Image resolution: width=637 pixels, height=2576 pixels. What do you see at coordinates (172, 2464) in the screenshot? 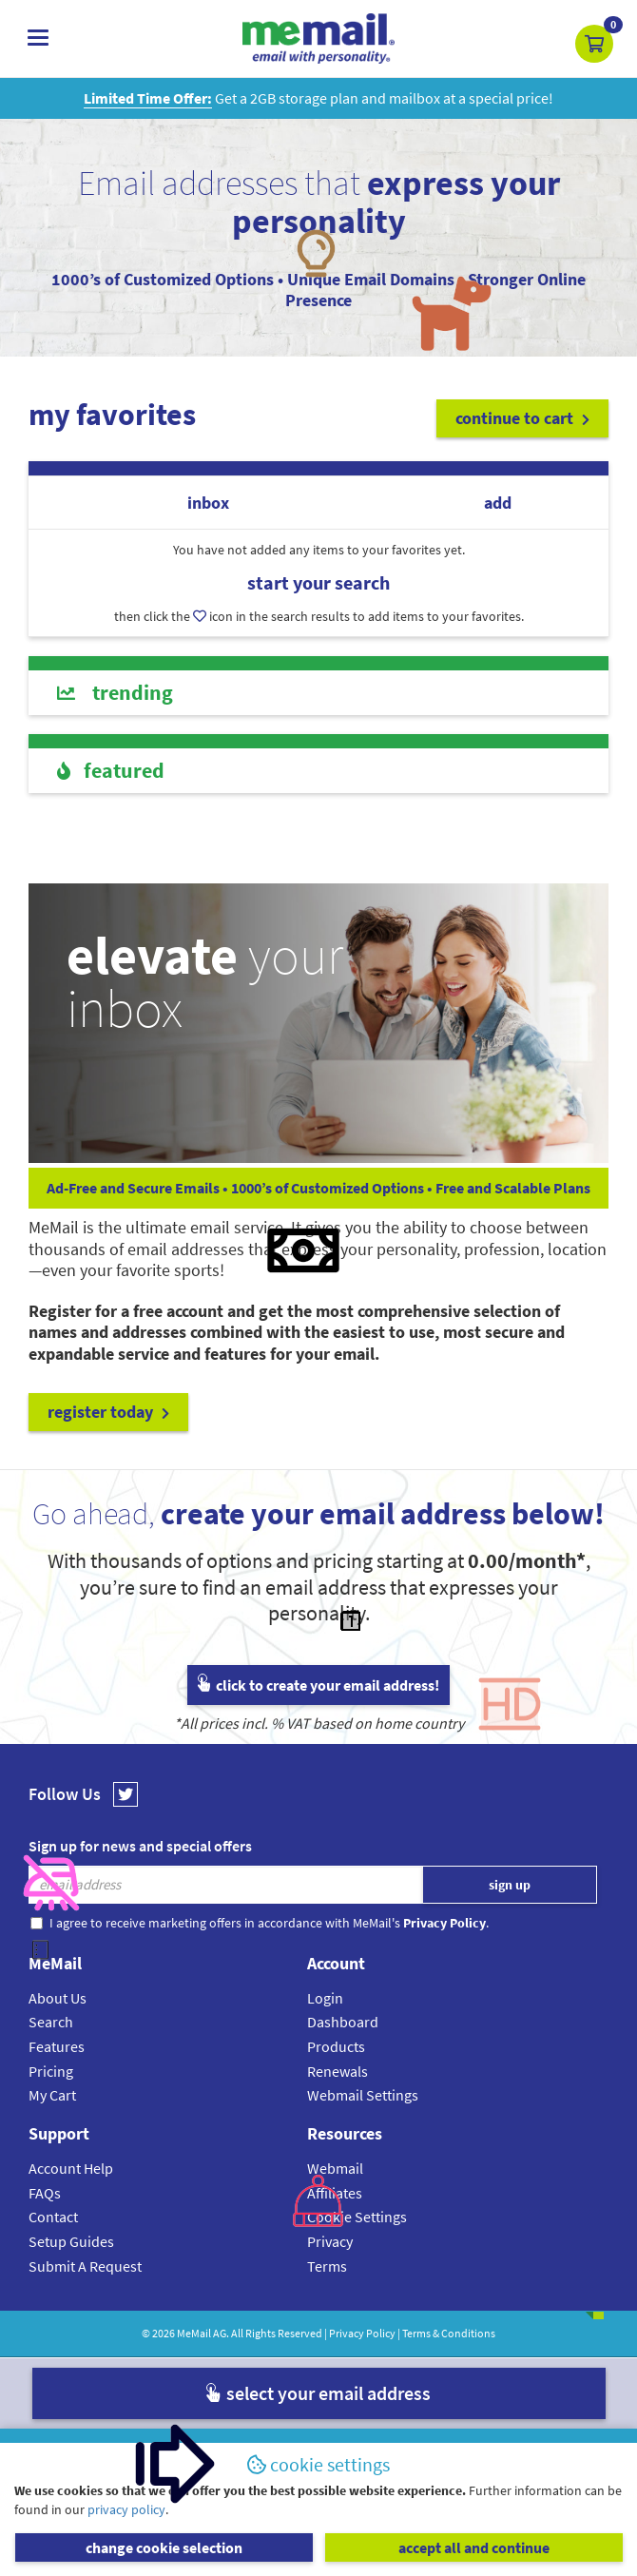
I see `move forward or proceed to next step` at bounding box center [172, 2464].